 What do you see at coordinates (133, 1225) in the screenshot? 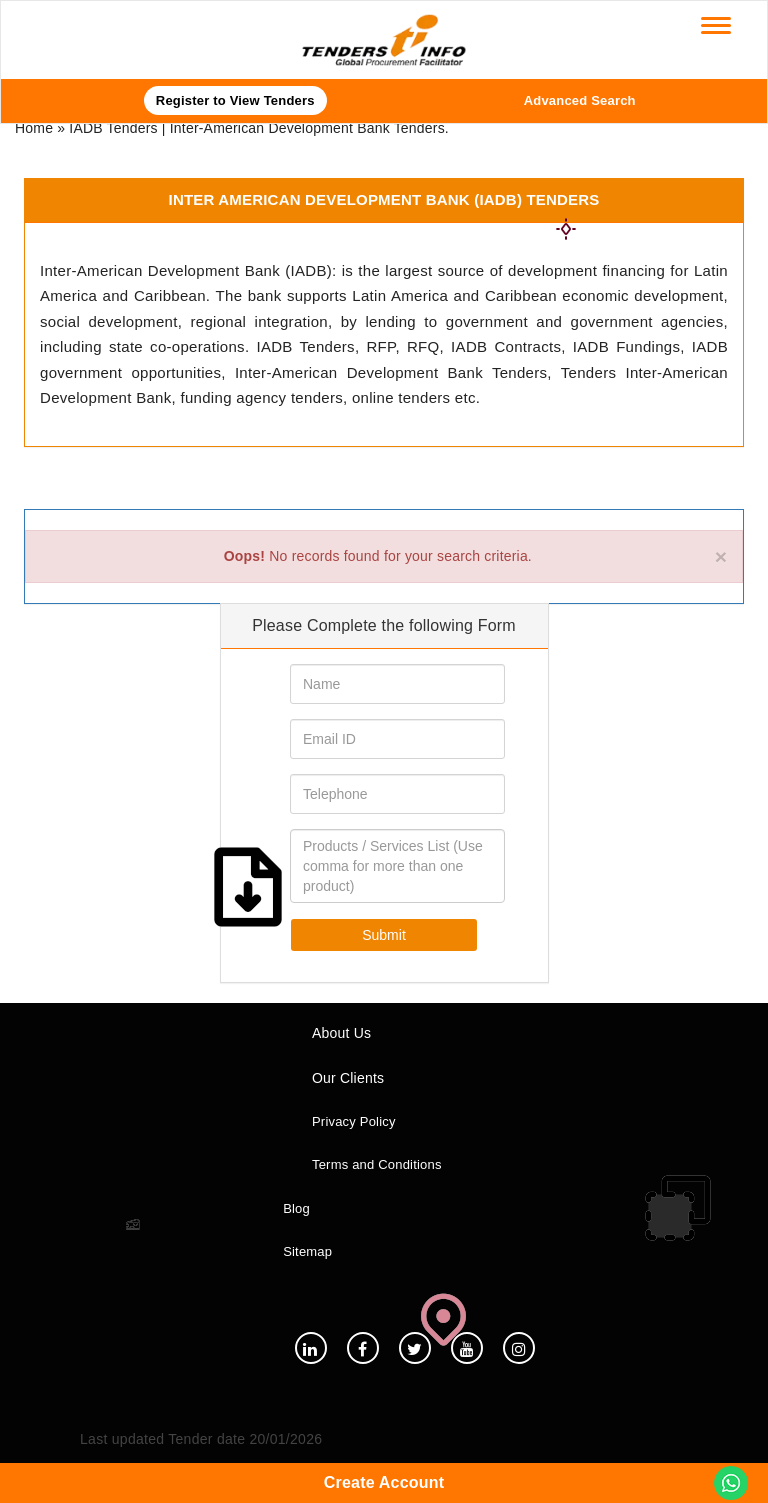
I see `indicates dairy or cheese-related content` at bounding box center [133, 1225].